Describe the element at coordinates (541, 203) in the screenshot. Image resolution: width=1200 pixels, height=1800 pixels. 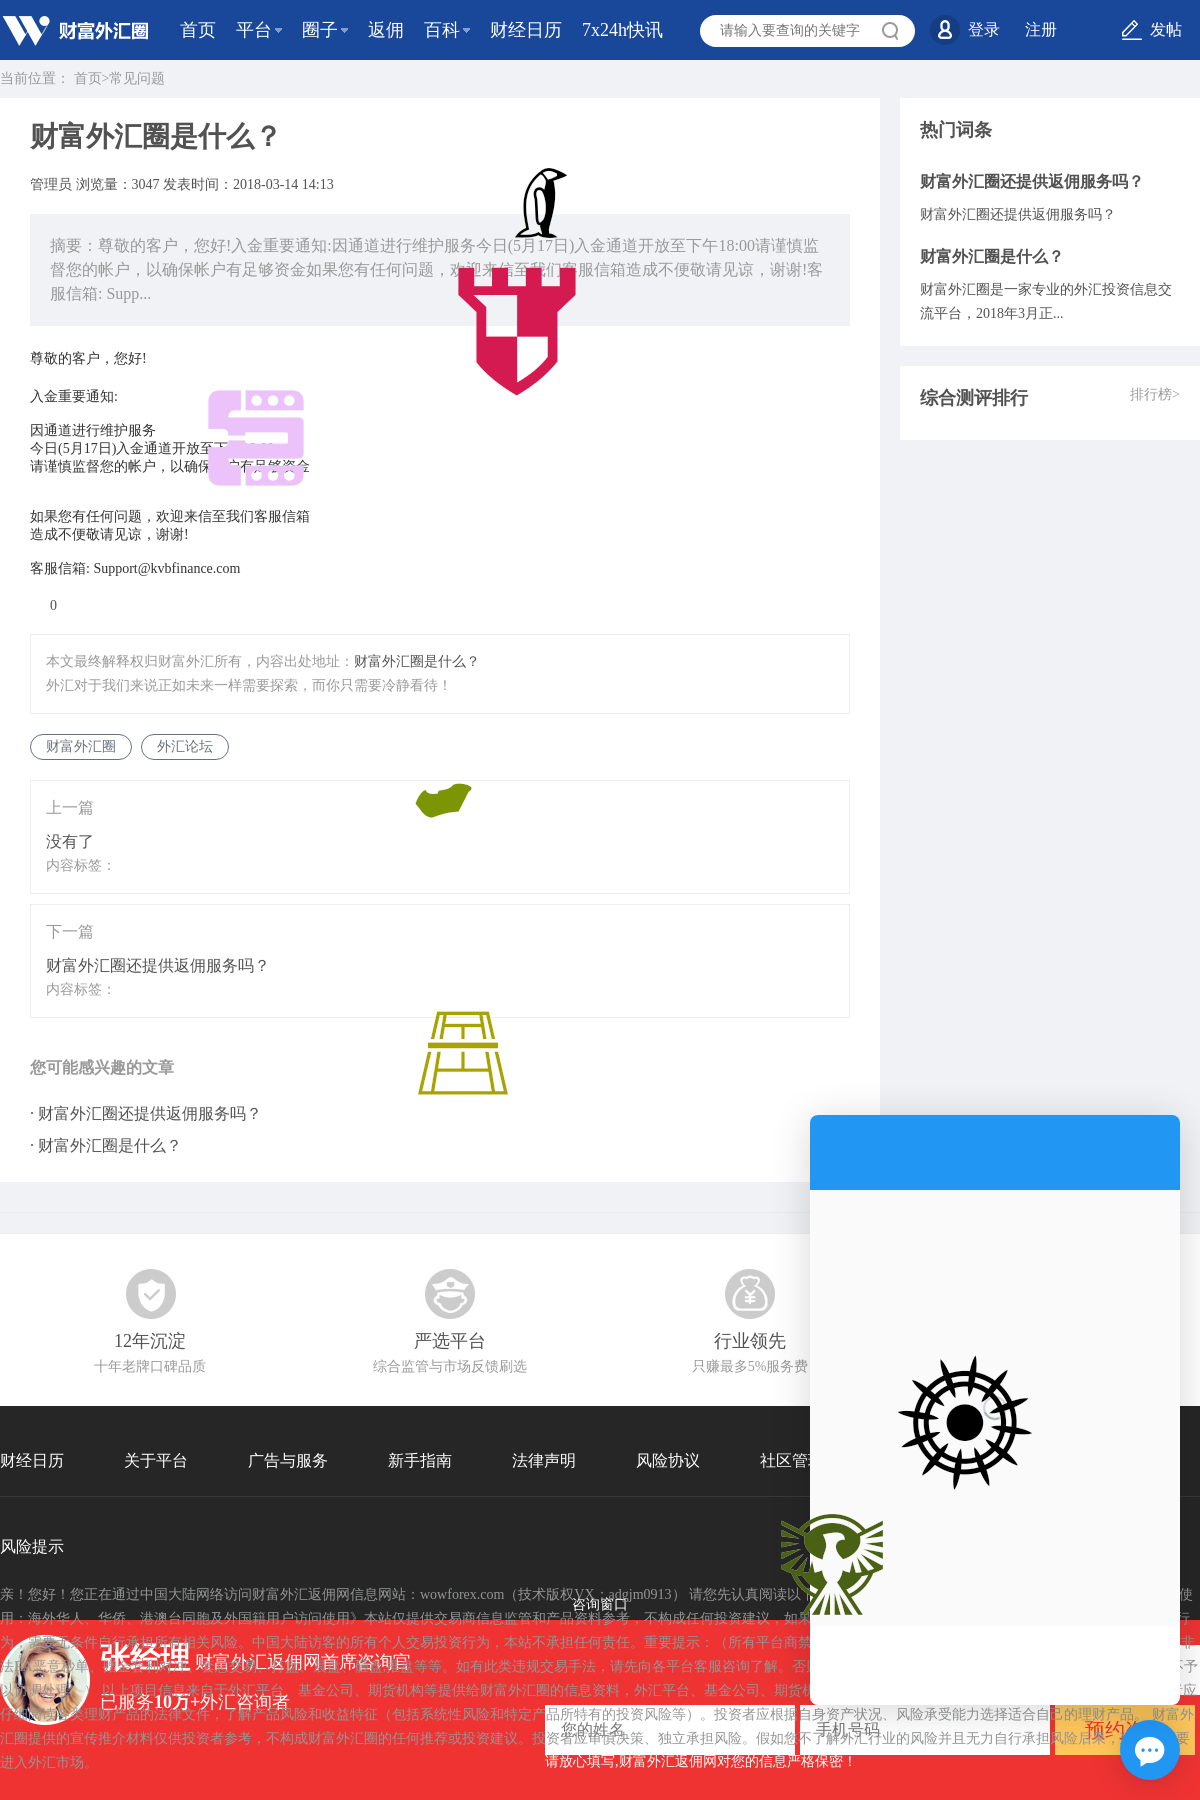
I see `penguin character or mascot icon` at that location.